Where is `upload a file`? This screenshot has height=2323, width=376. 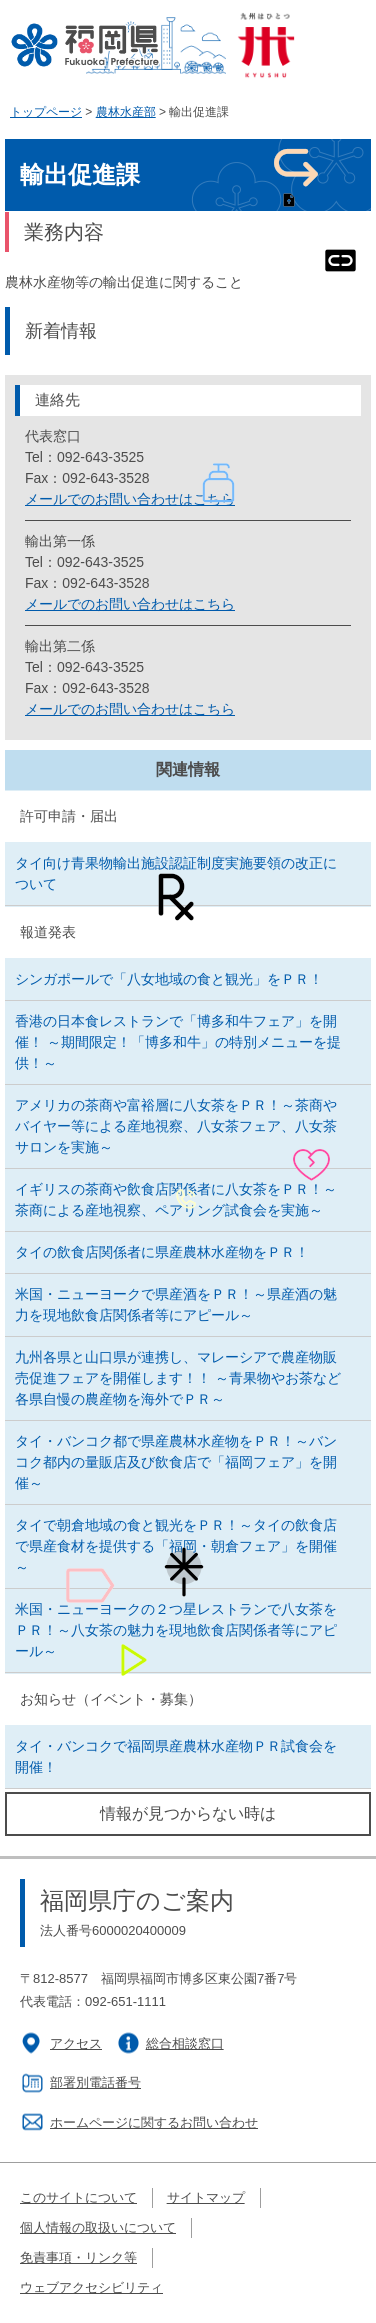 upload a file is located at coordinates (289, 200).